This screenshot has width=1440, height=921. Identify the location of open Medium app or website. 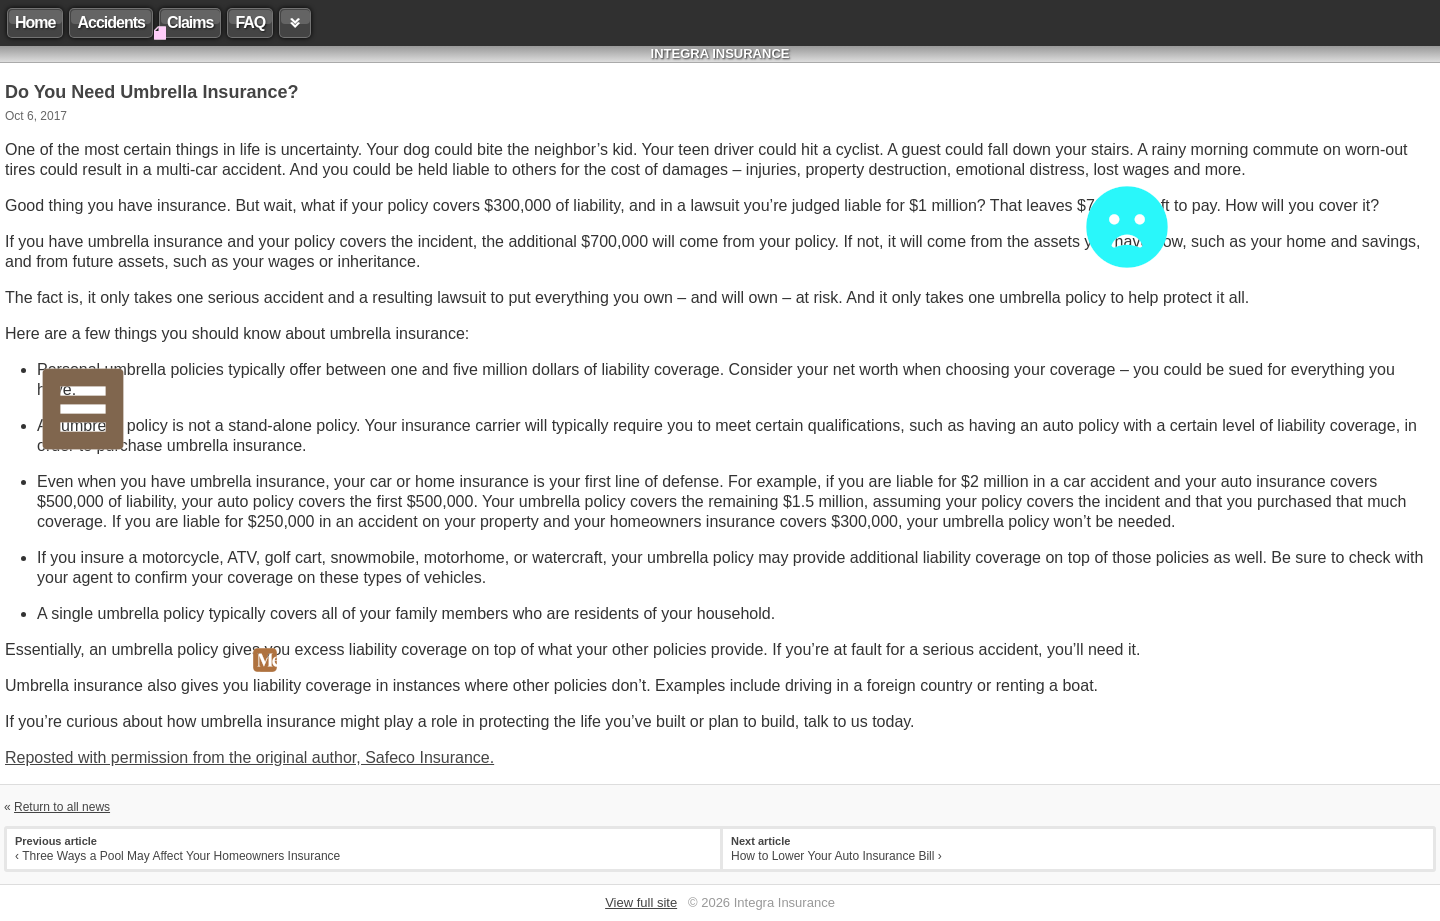
(265, 660).